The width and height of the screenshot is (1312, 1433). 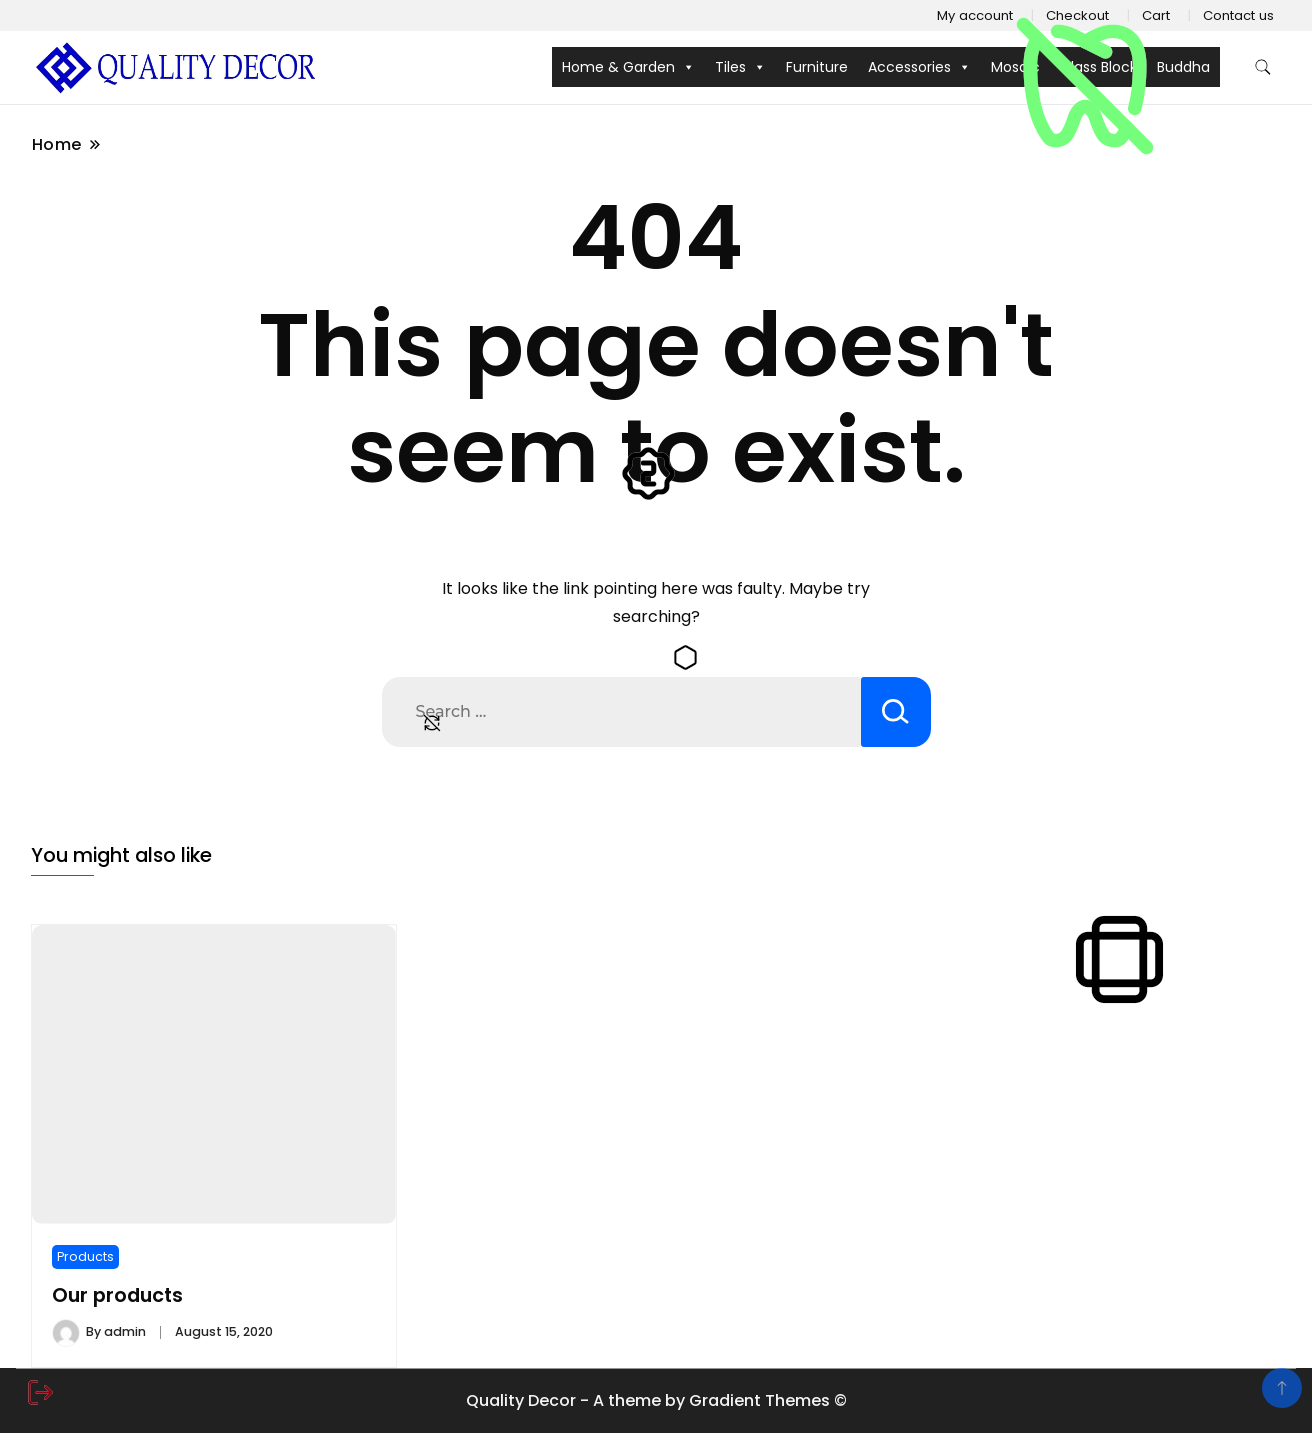 I want to click on indicates second place or runner-up status, so click(x=648, y=473).